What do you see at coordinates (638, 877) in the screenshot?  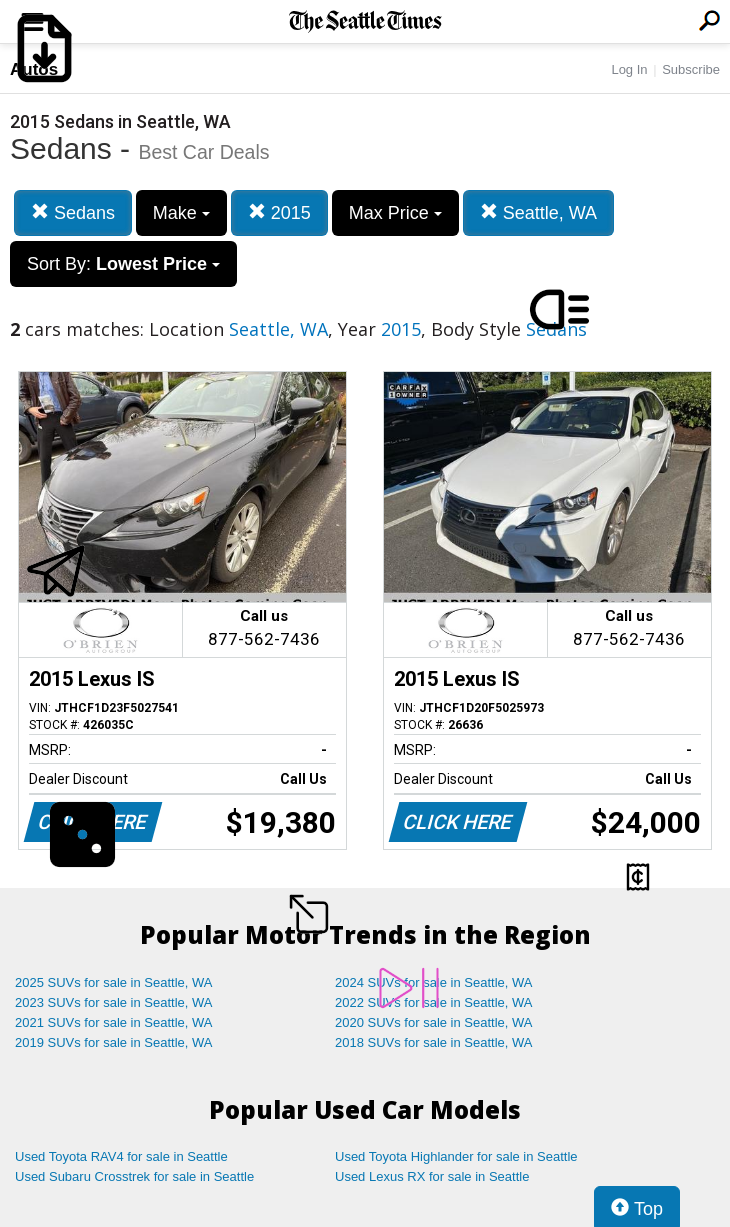 I see `view transaction receipt details` at bounding box center [638, 877].